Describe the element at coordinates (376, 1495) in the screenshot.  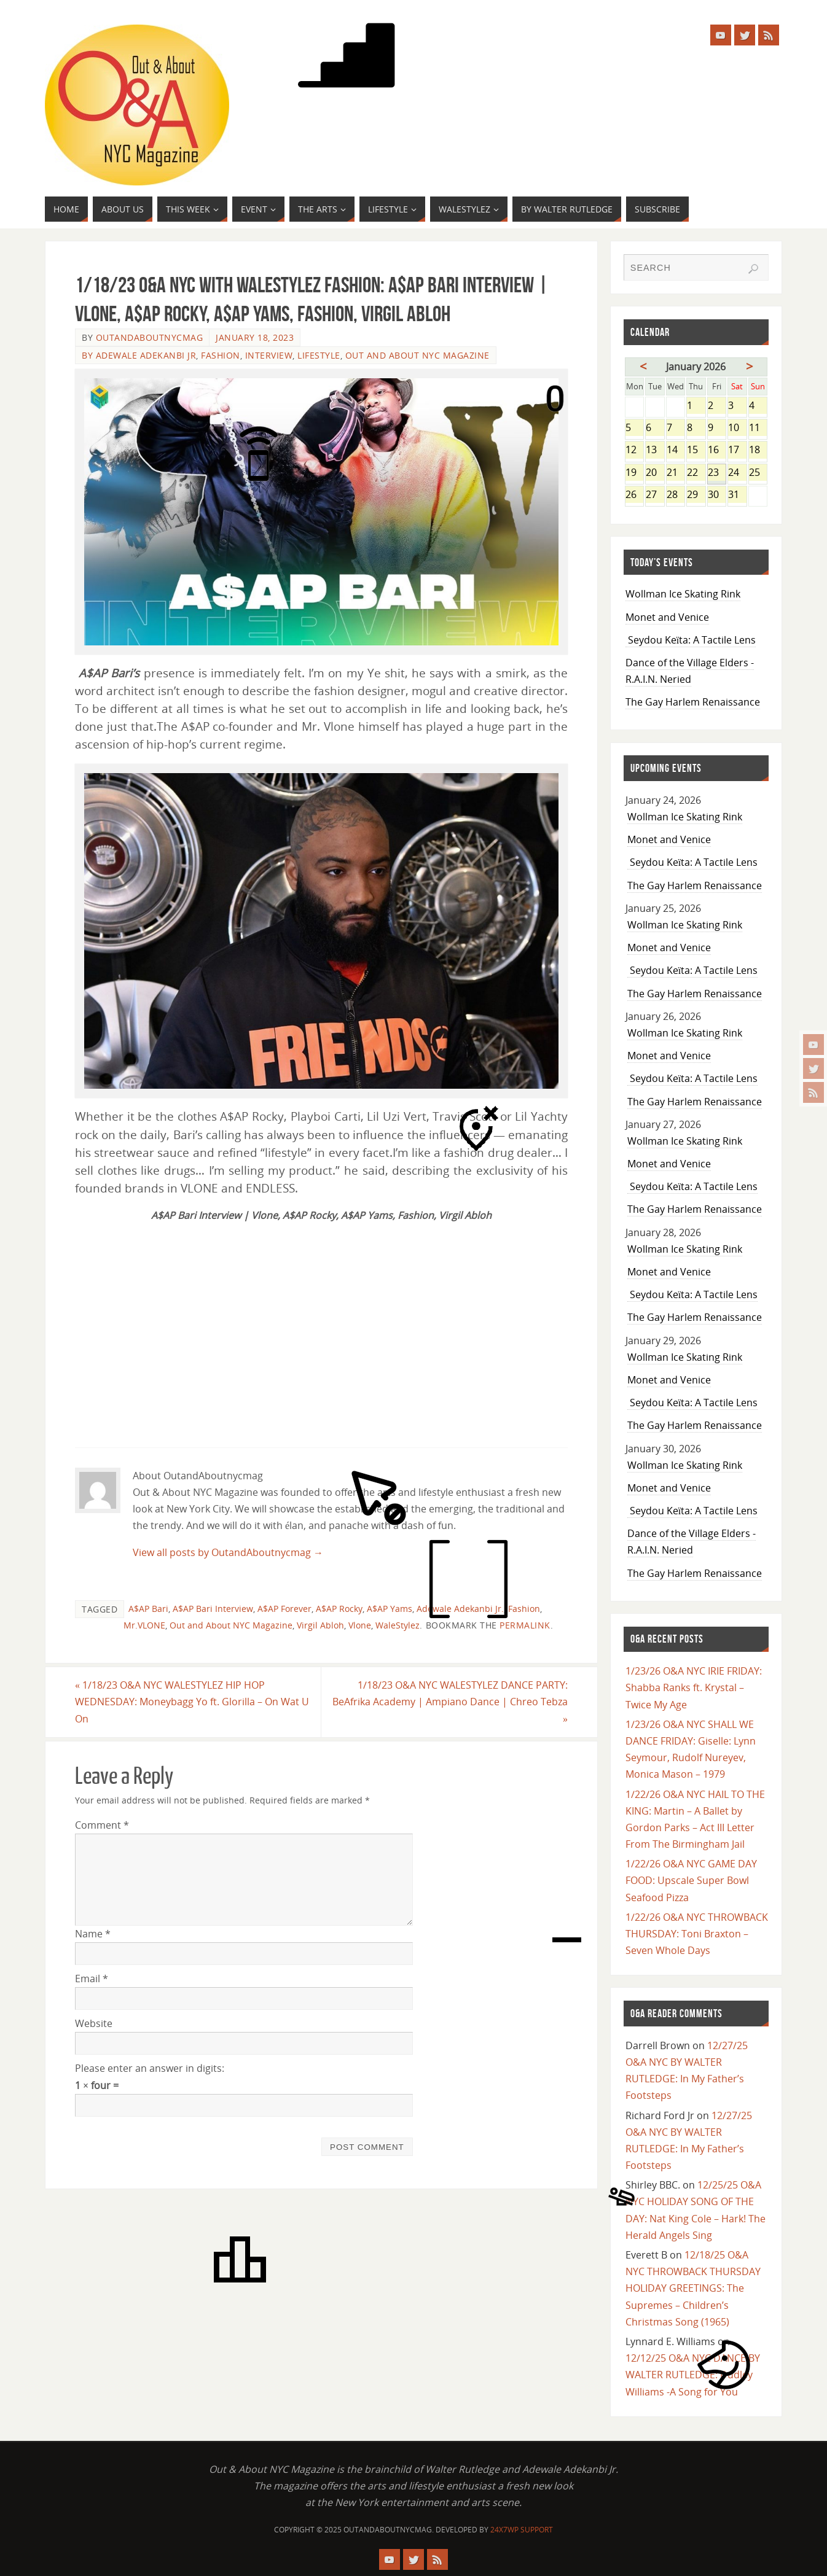
I see `cursor interaction disabled or unavailable` at that location.